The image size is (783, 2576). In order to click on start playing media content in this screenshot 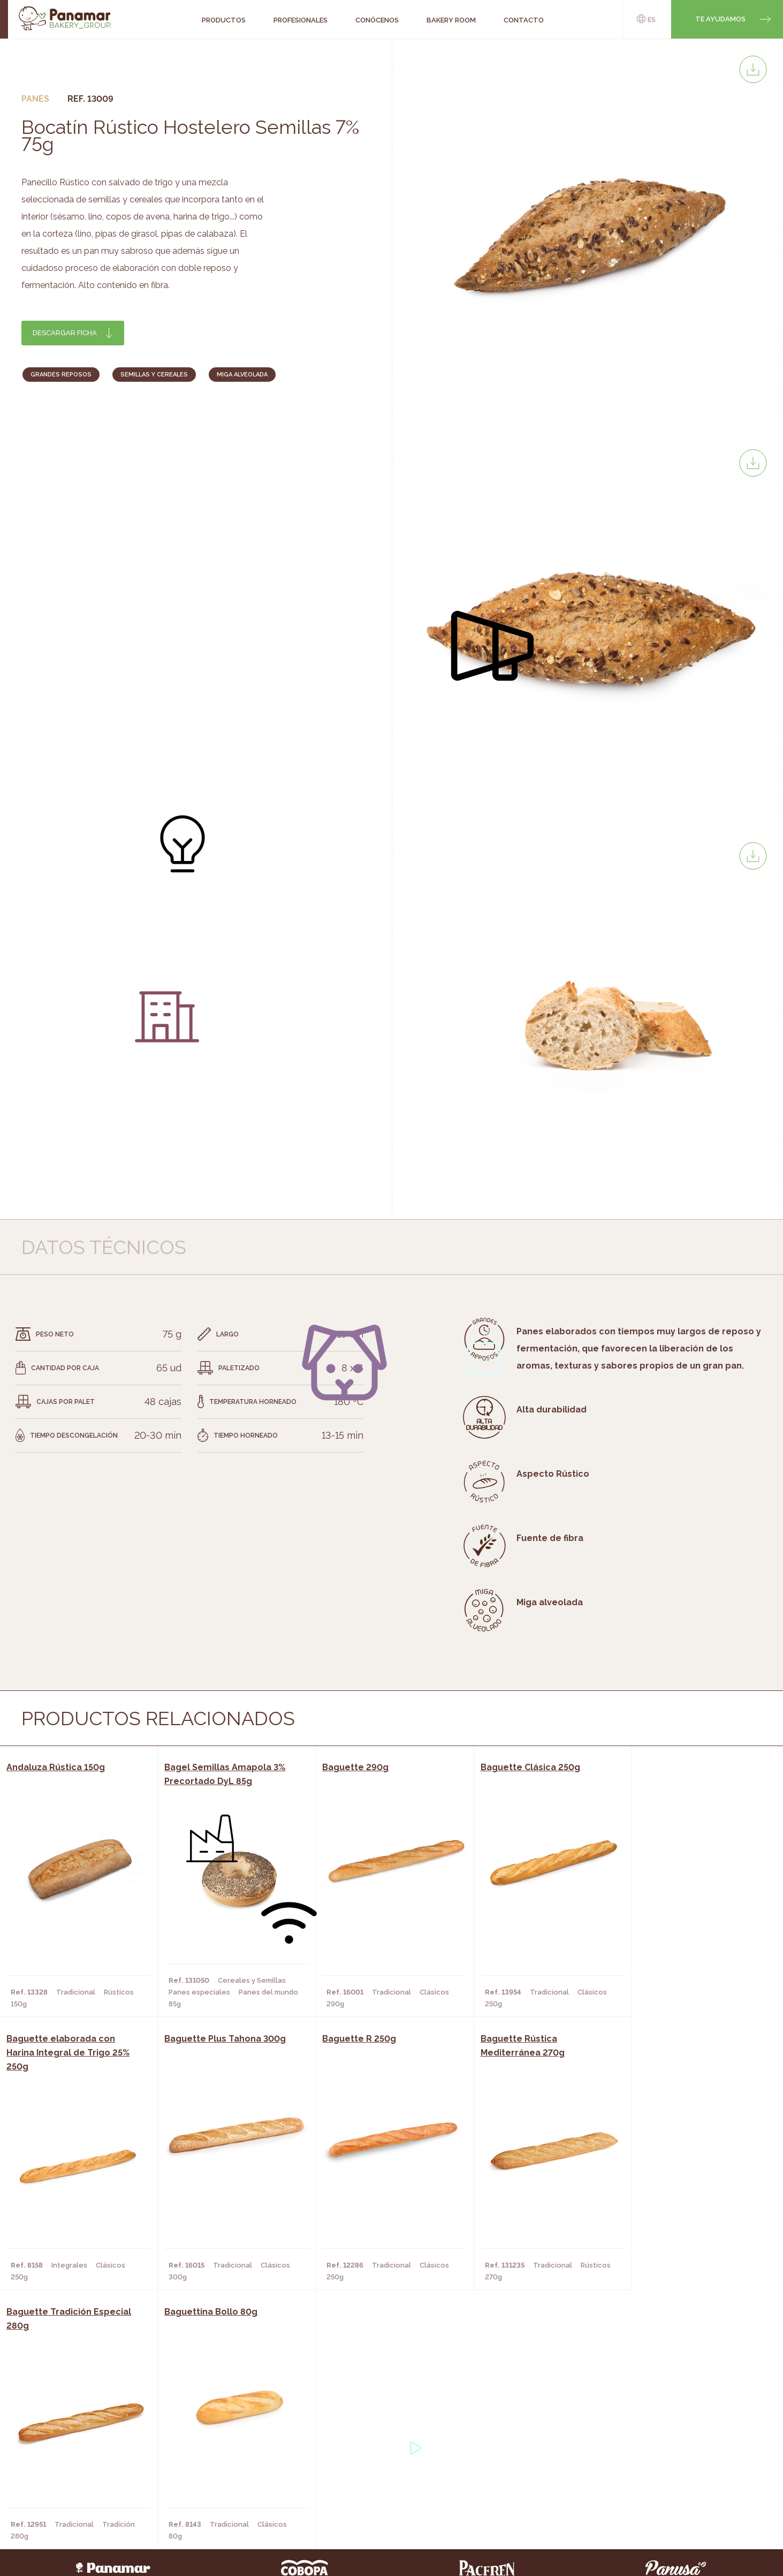, I will do `click(414, 2448)`.